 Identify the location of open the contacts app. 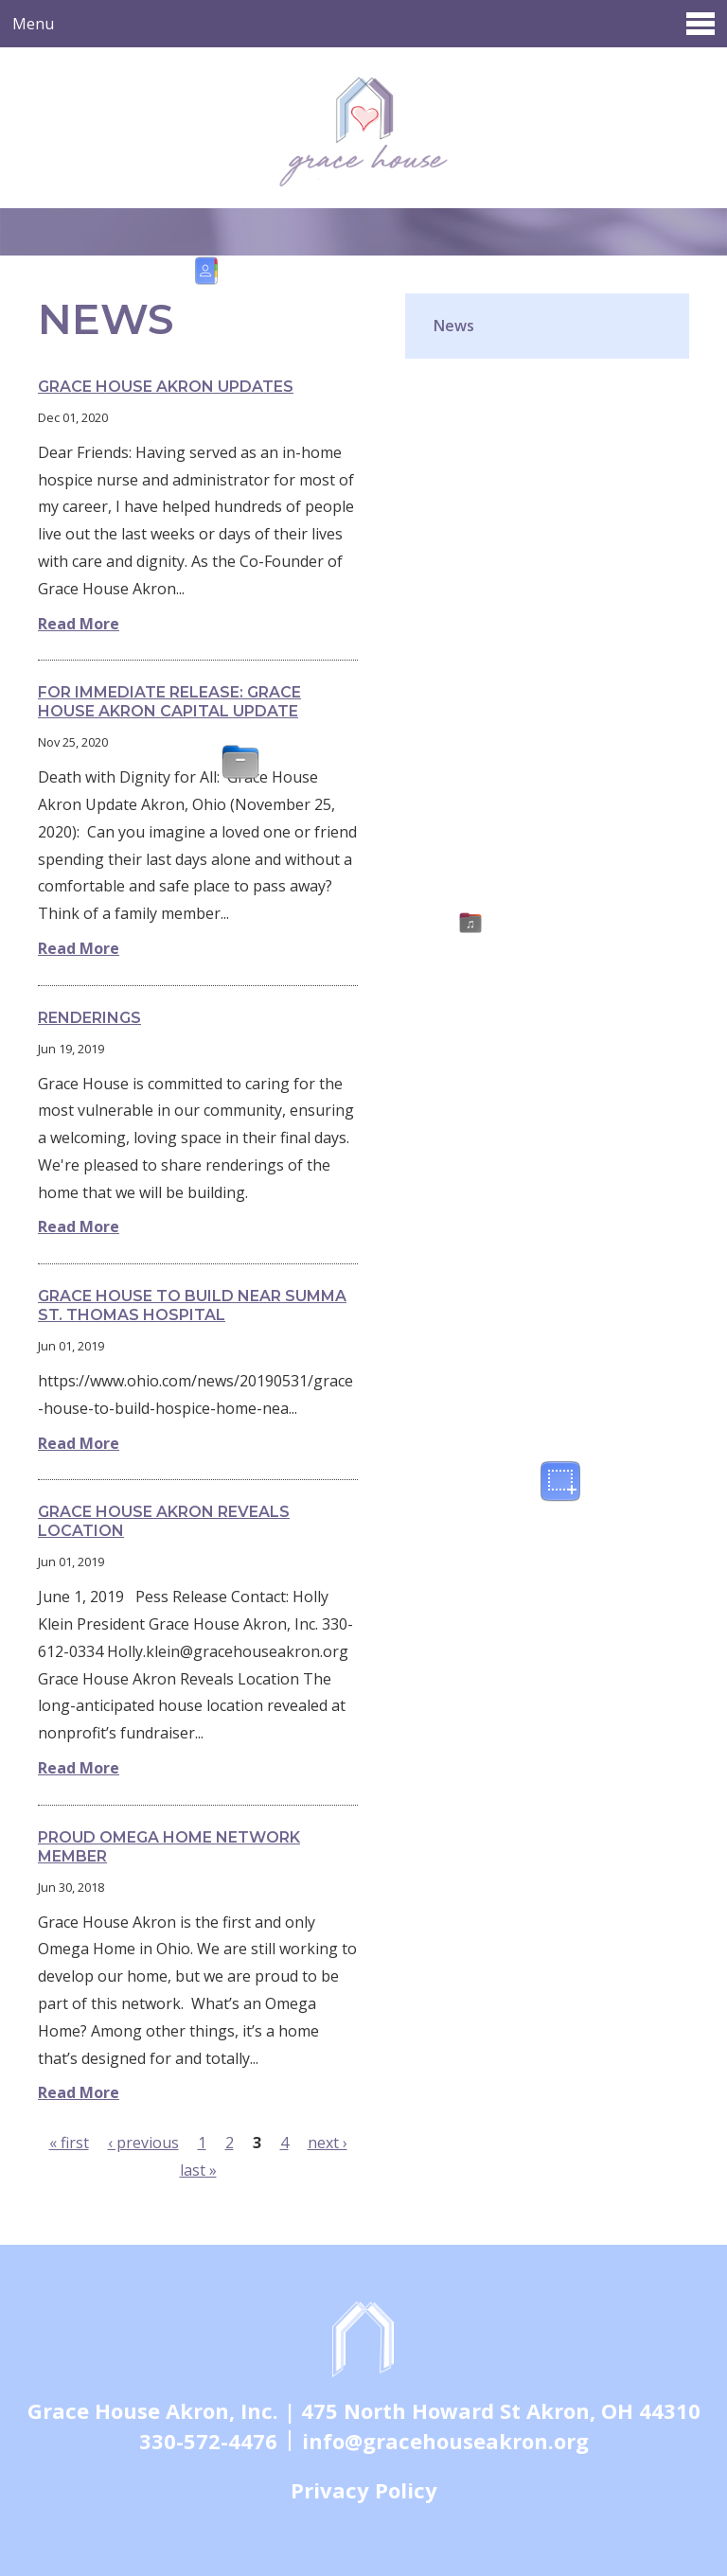
(206, 271).